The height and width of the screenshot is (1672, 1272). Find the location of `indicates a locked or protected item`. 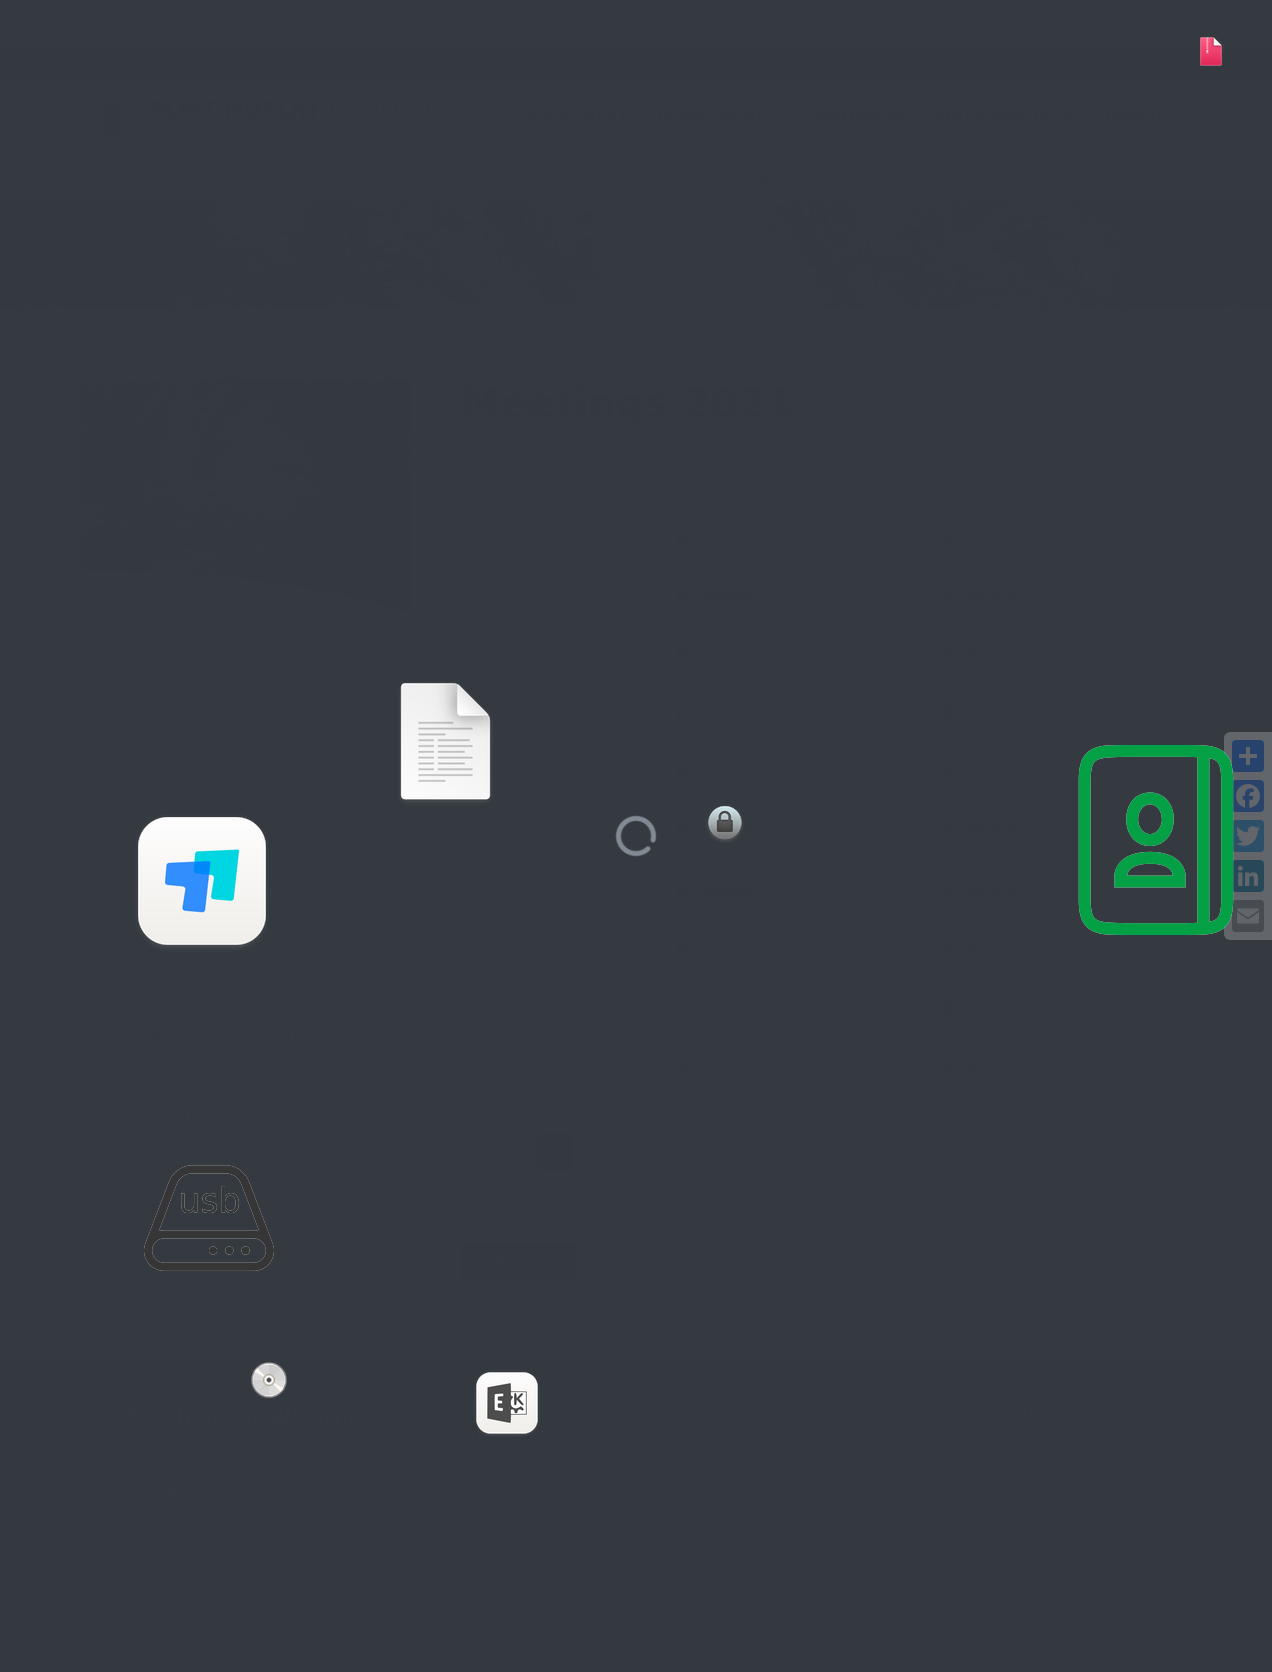

indicates a locked or protected item is located at coordinates (790, 758).